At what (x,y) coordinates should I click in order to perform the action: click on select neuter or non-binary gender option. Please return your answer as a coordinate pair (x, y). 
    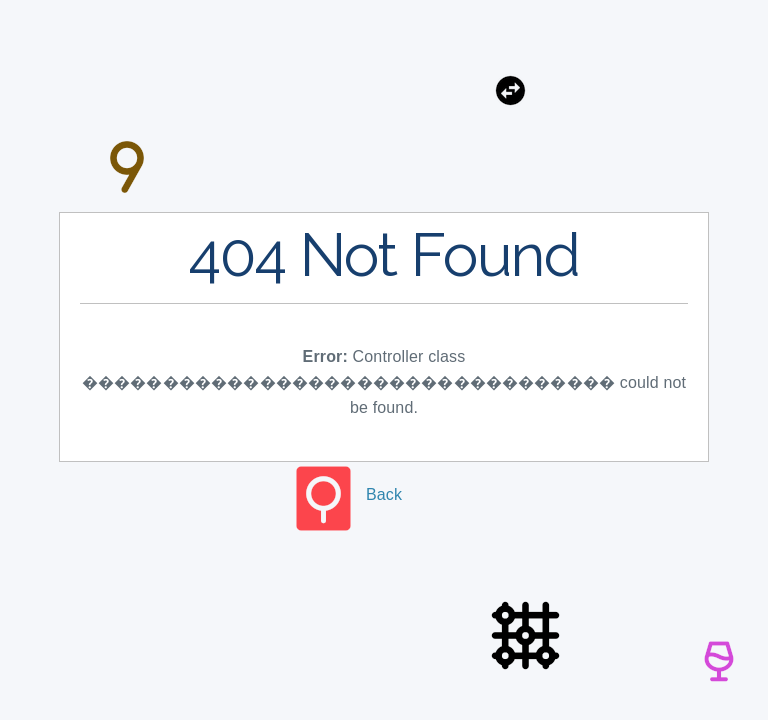
    Looking at the image, I should click on (323, 498).